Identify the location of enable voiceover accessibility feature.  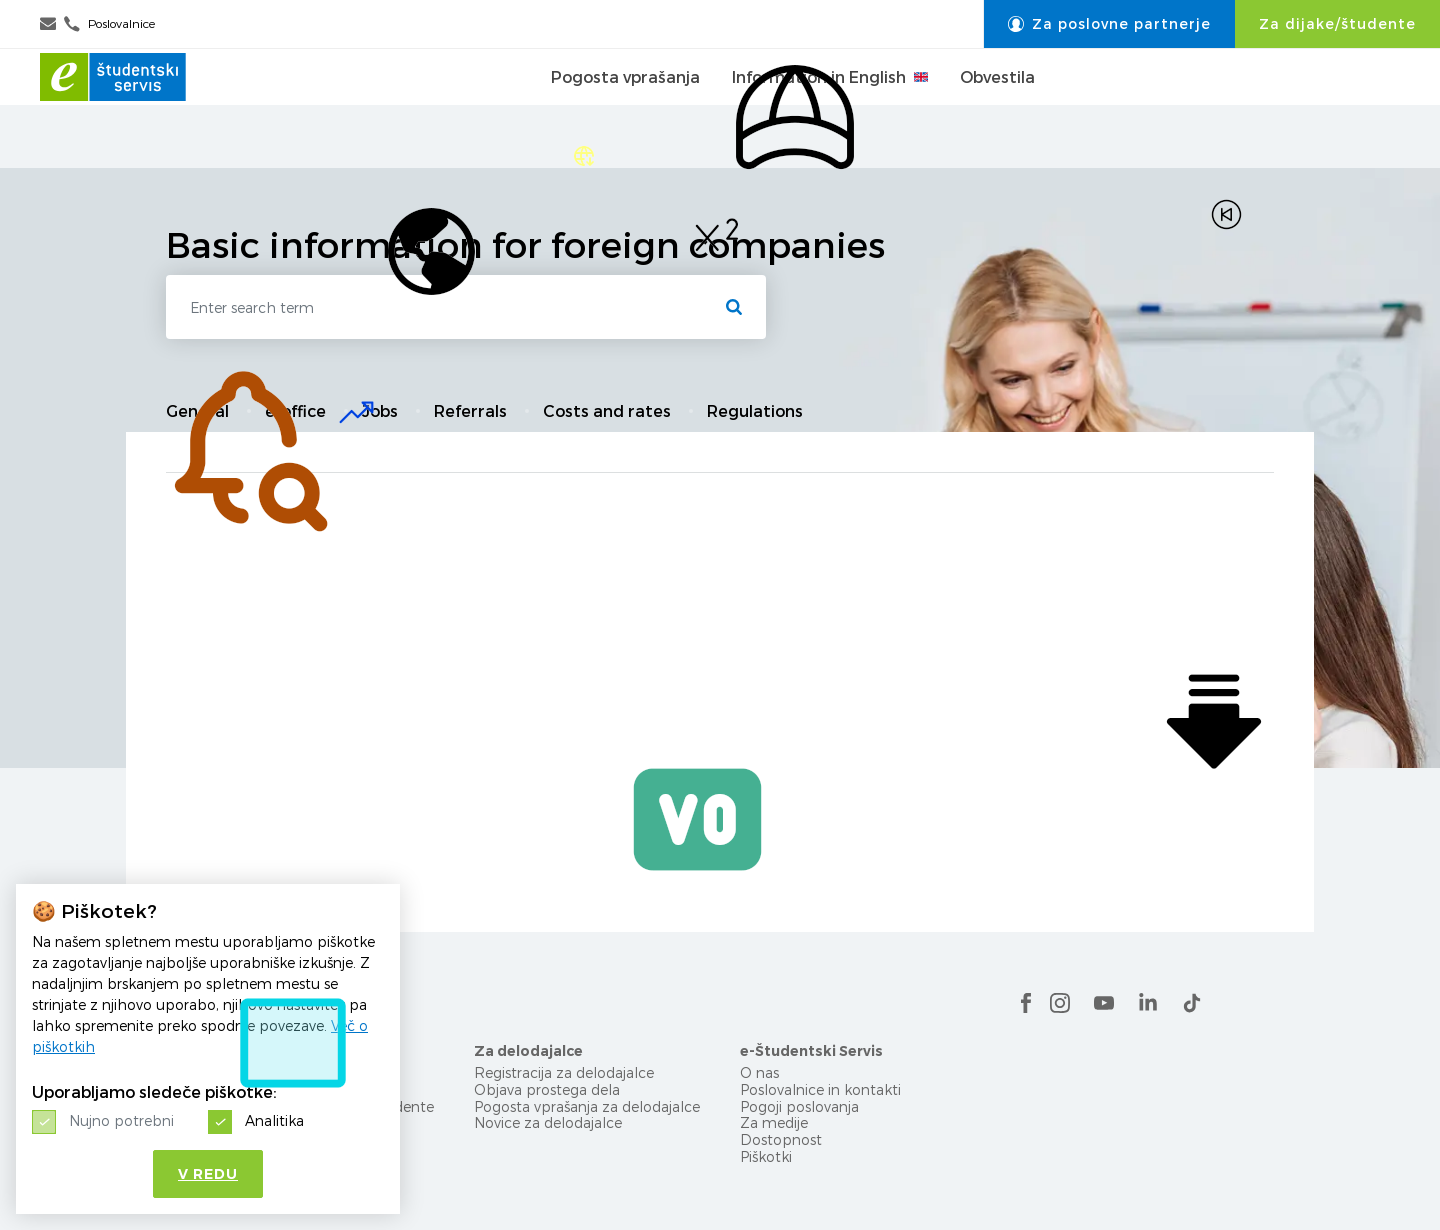
(697, 819).